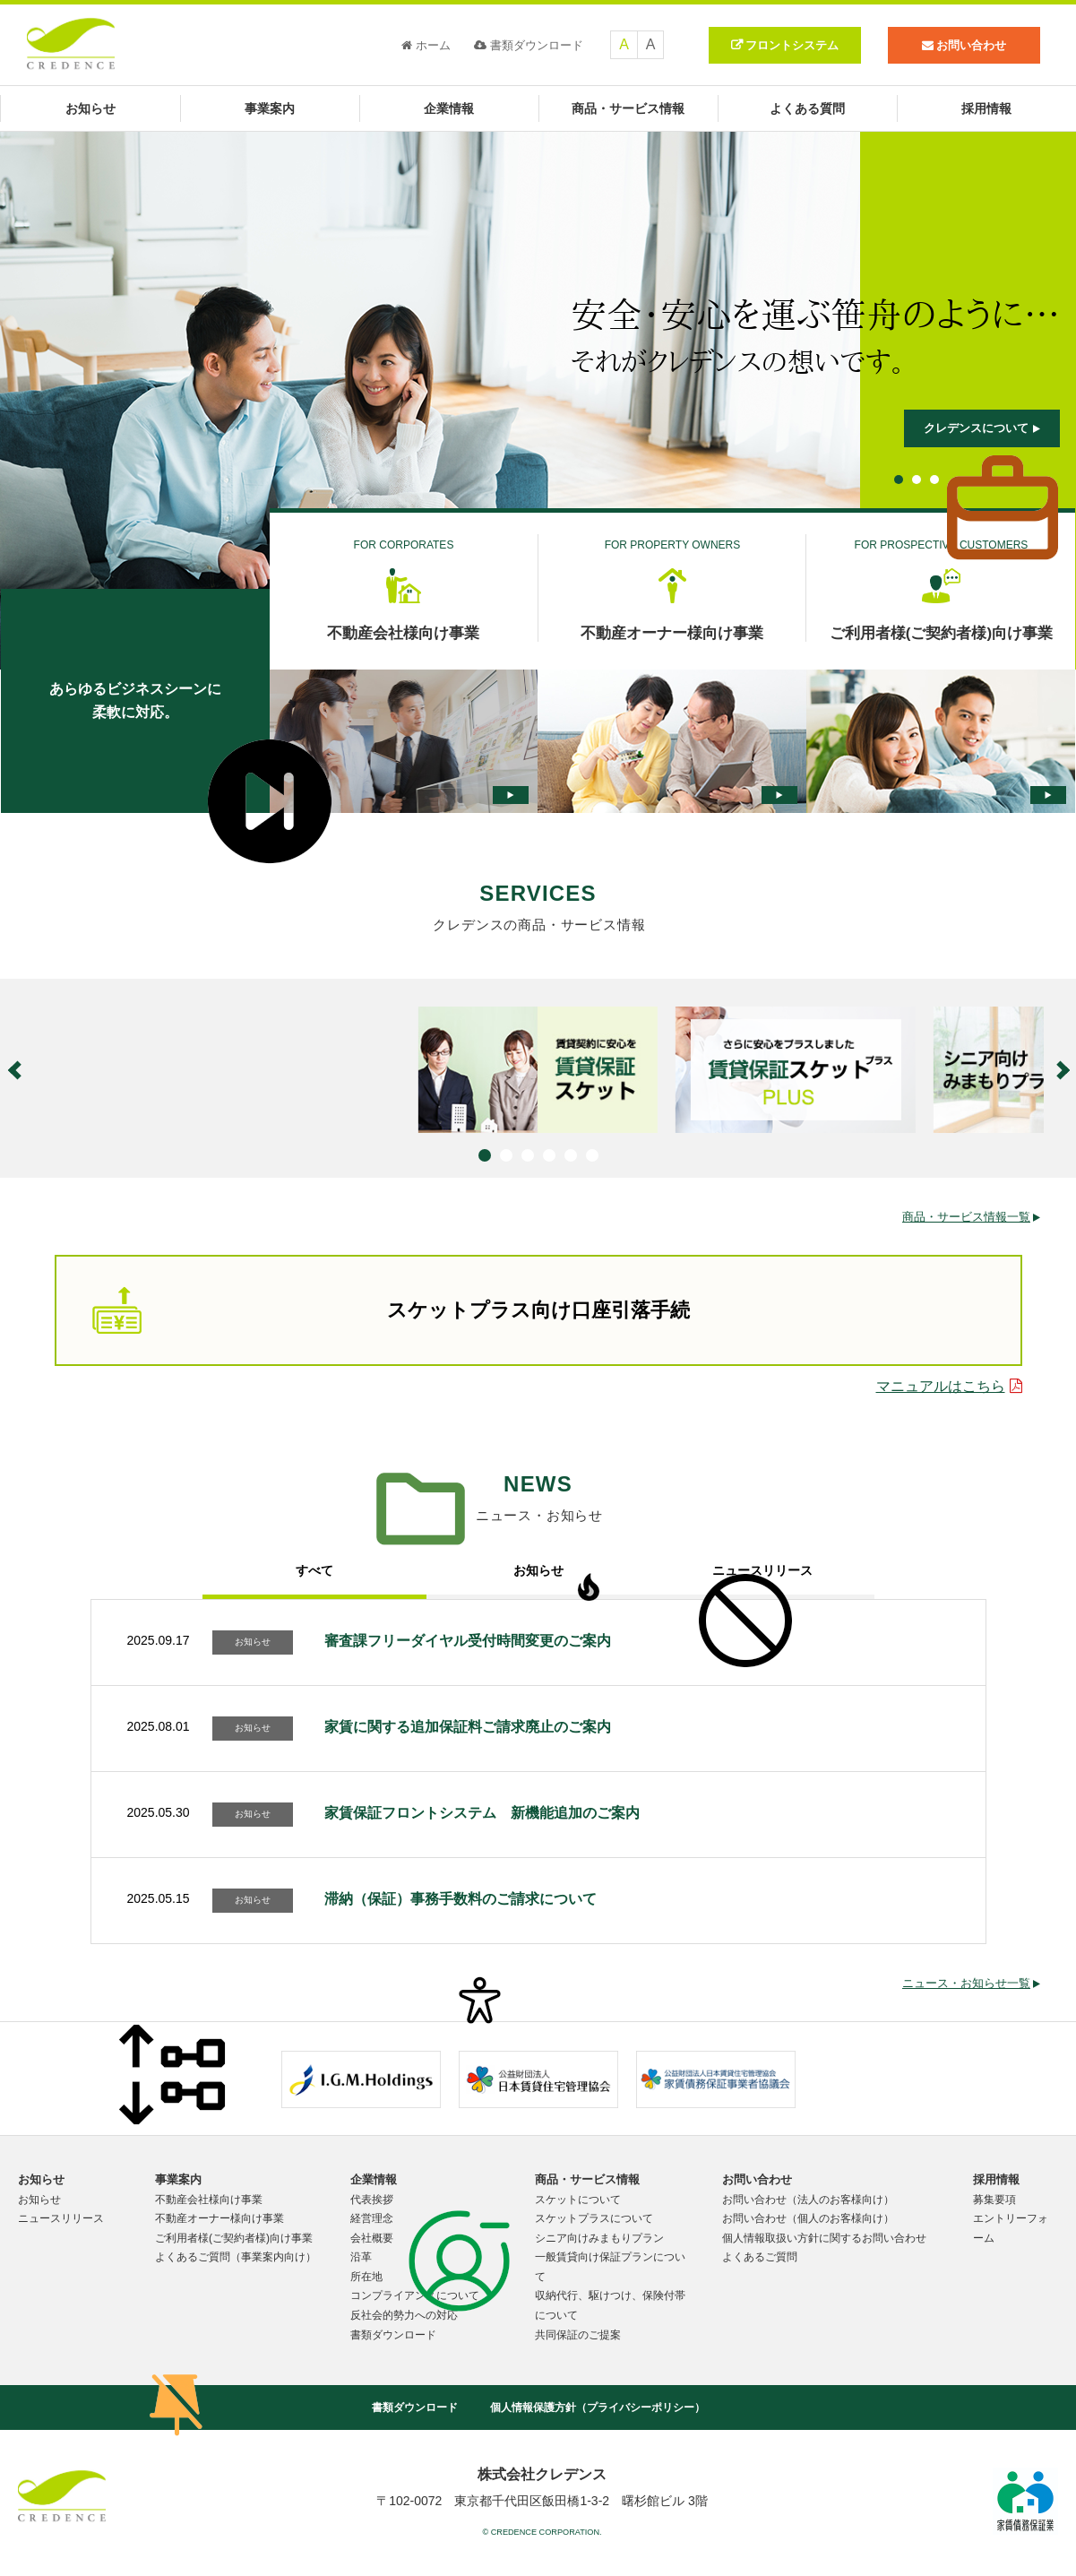 The width and height of the screenshot is (1076, 2576). What do you see at coordinates (1003, 511) in the screenshot?
I see `access work or business-related content` at bounding box center [1003, 511].